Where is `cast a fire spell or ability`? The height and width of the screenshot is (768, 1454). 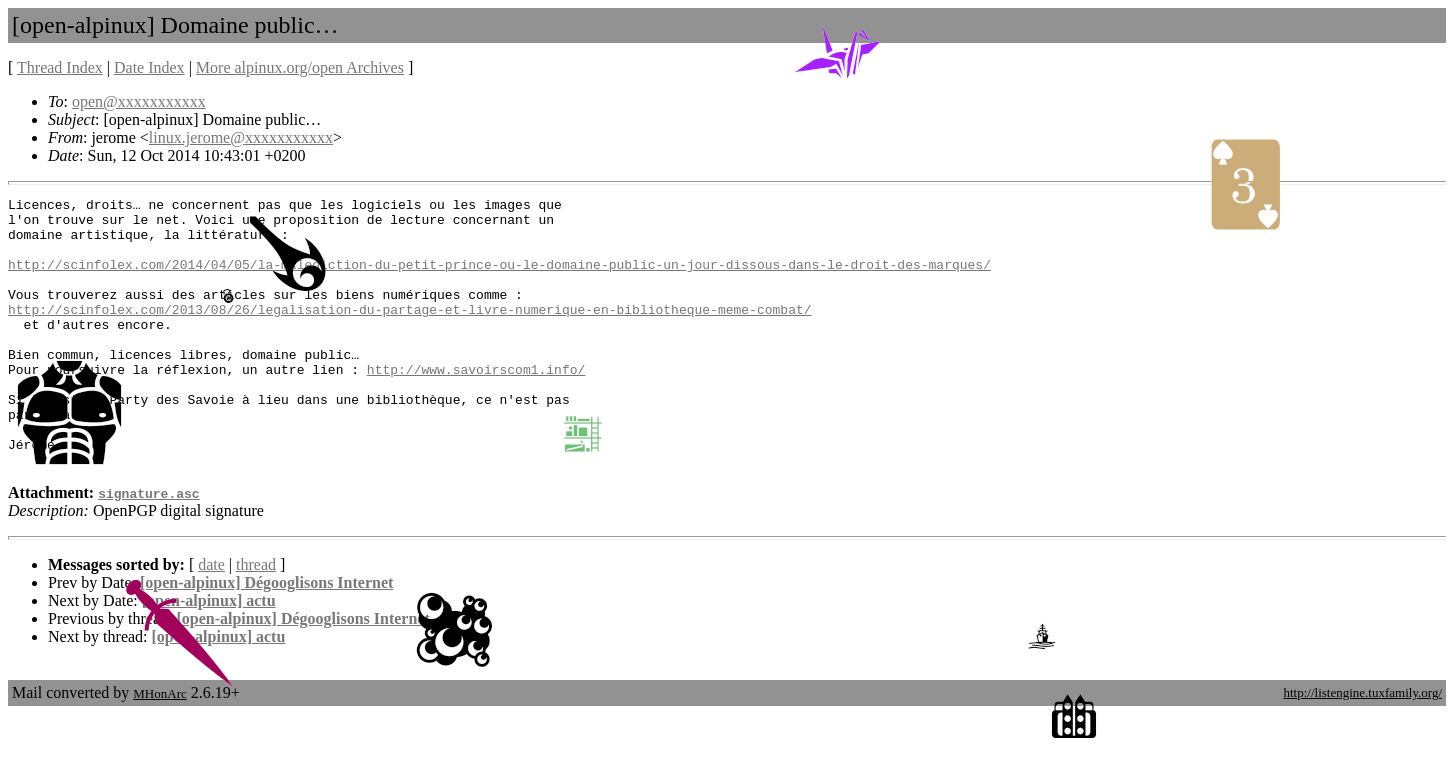 cast a fire spell or ability is located at coordinates (288, 253).